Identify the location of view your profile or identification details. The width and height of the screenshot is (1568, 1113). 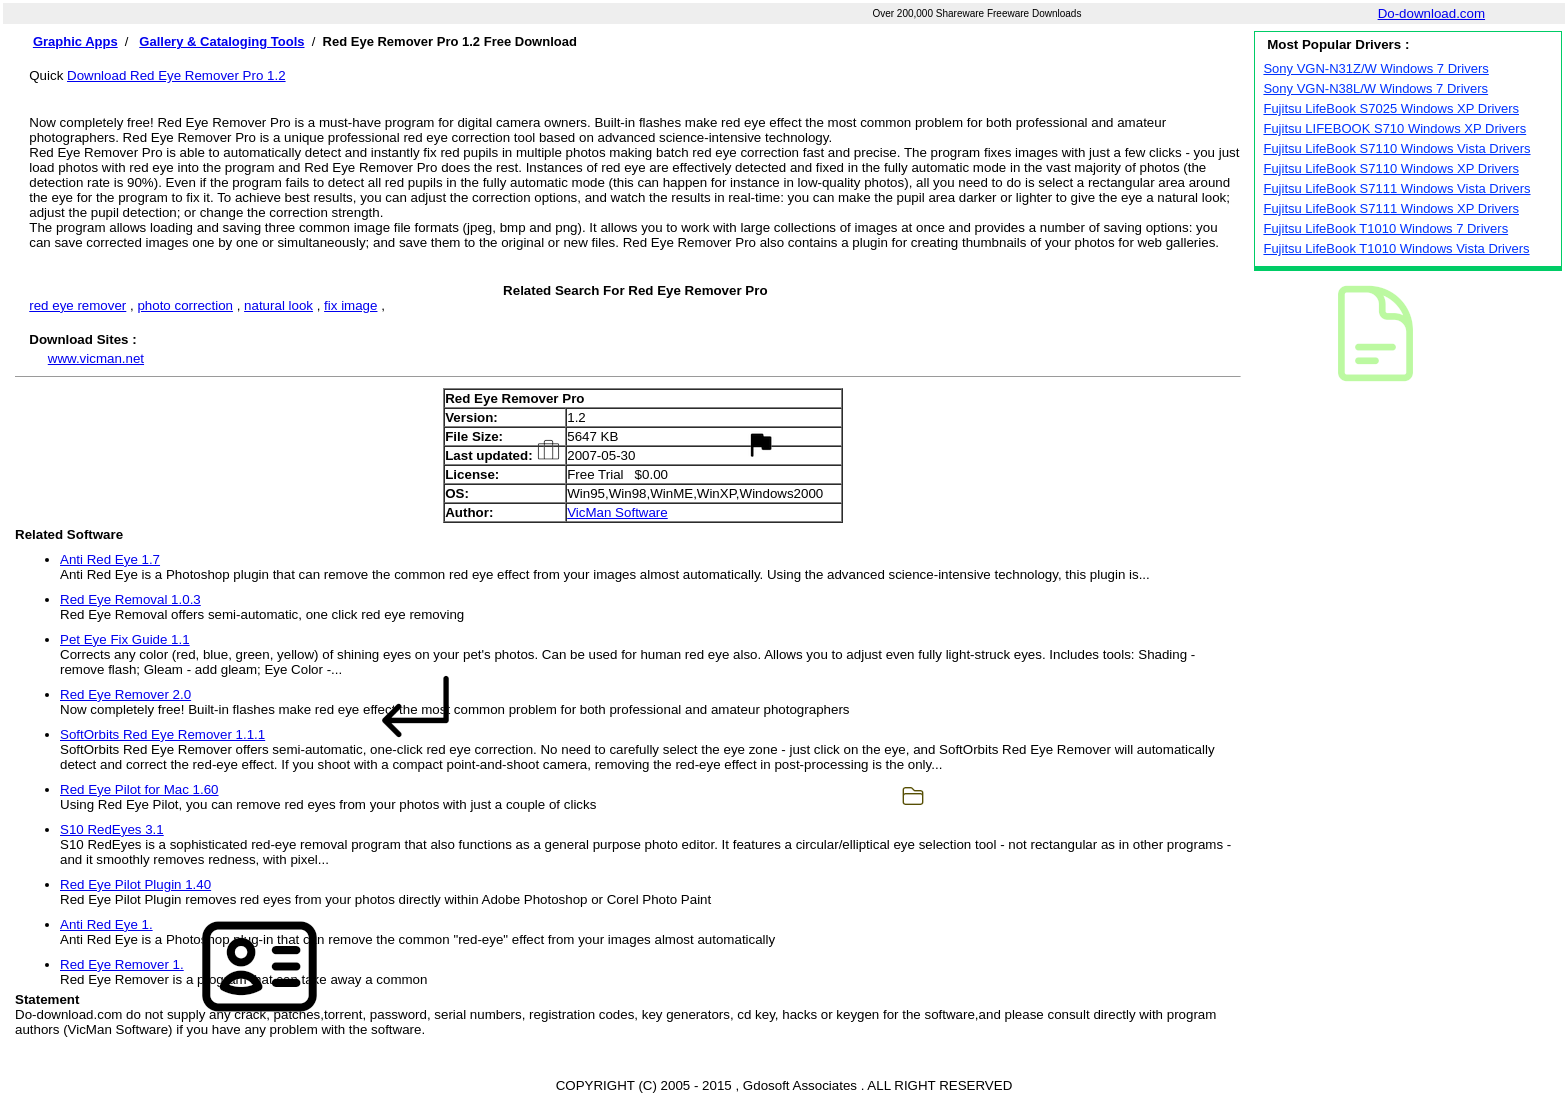
(259, 966).